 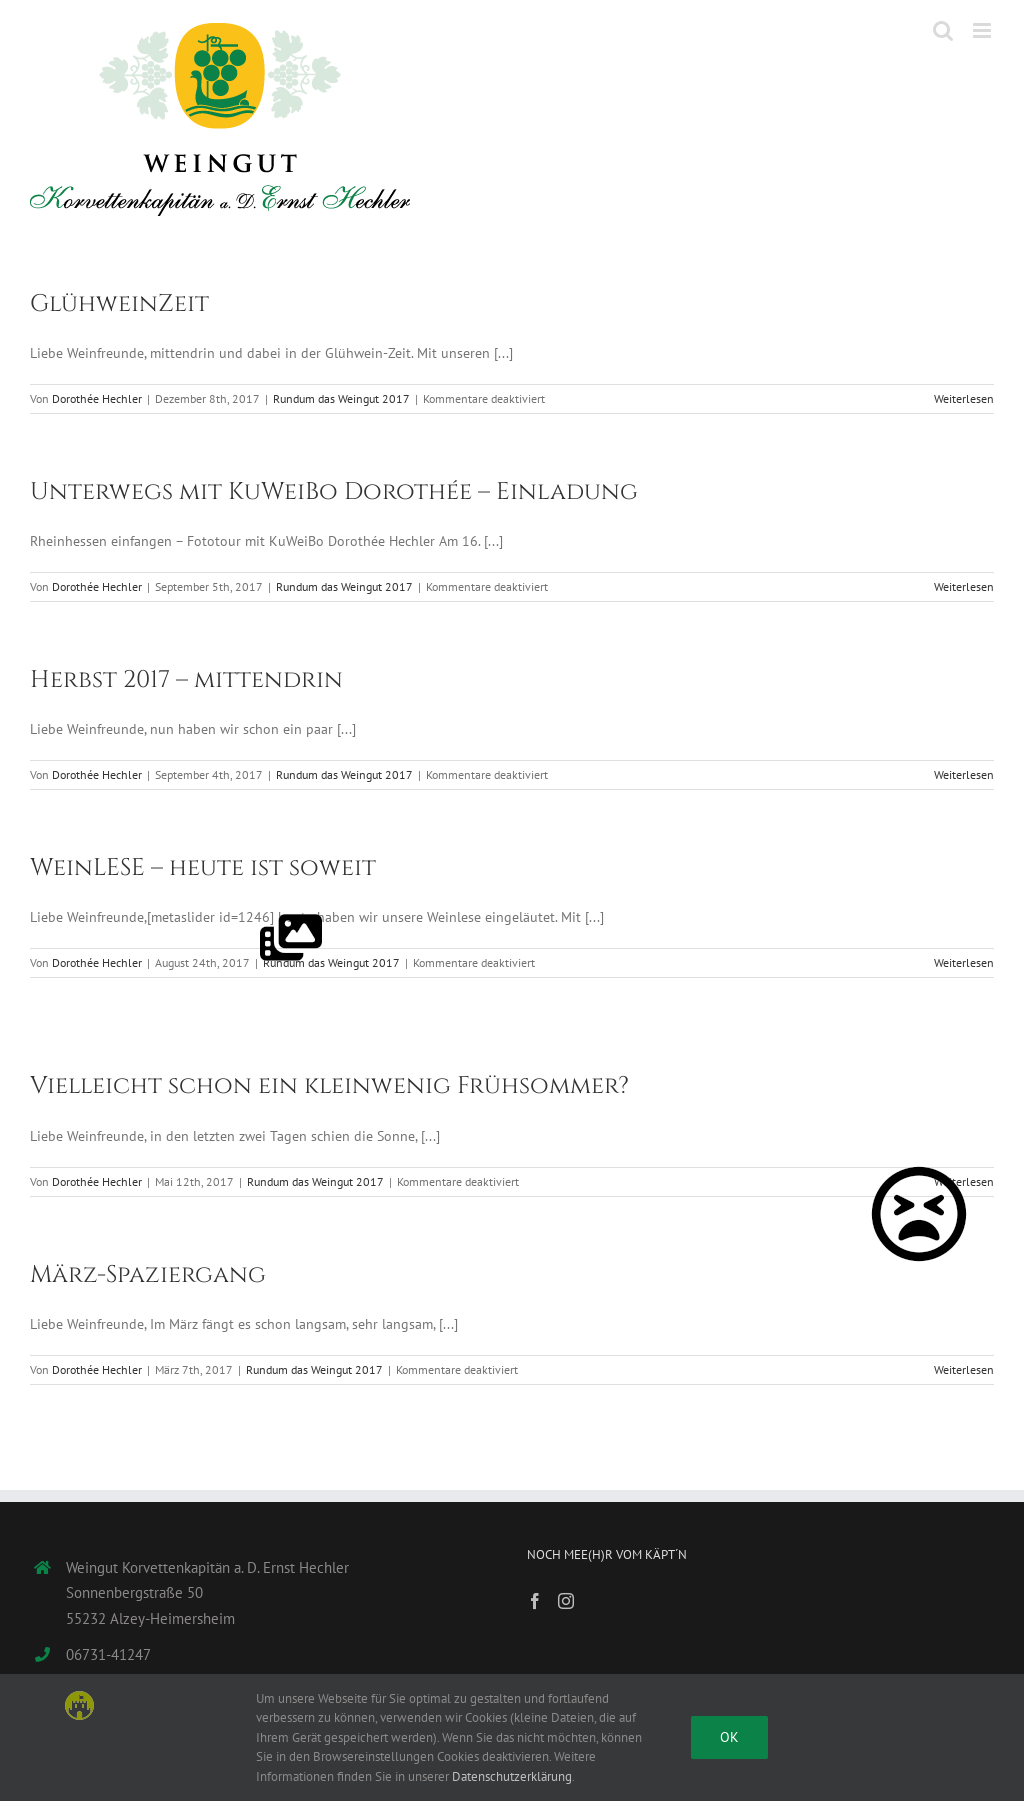 What do you see at coordinates (79, 1705) in the screenshot?
I see `fort awesome brand logo` at bounding box center [79, 1705].